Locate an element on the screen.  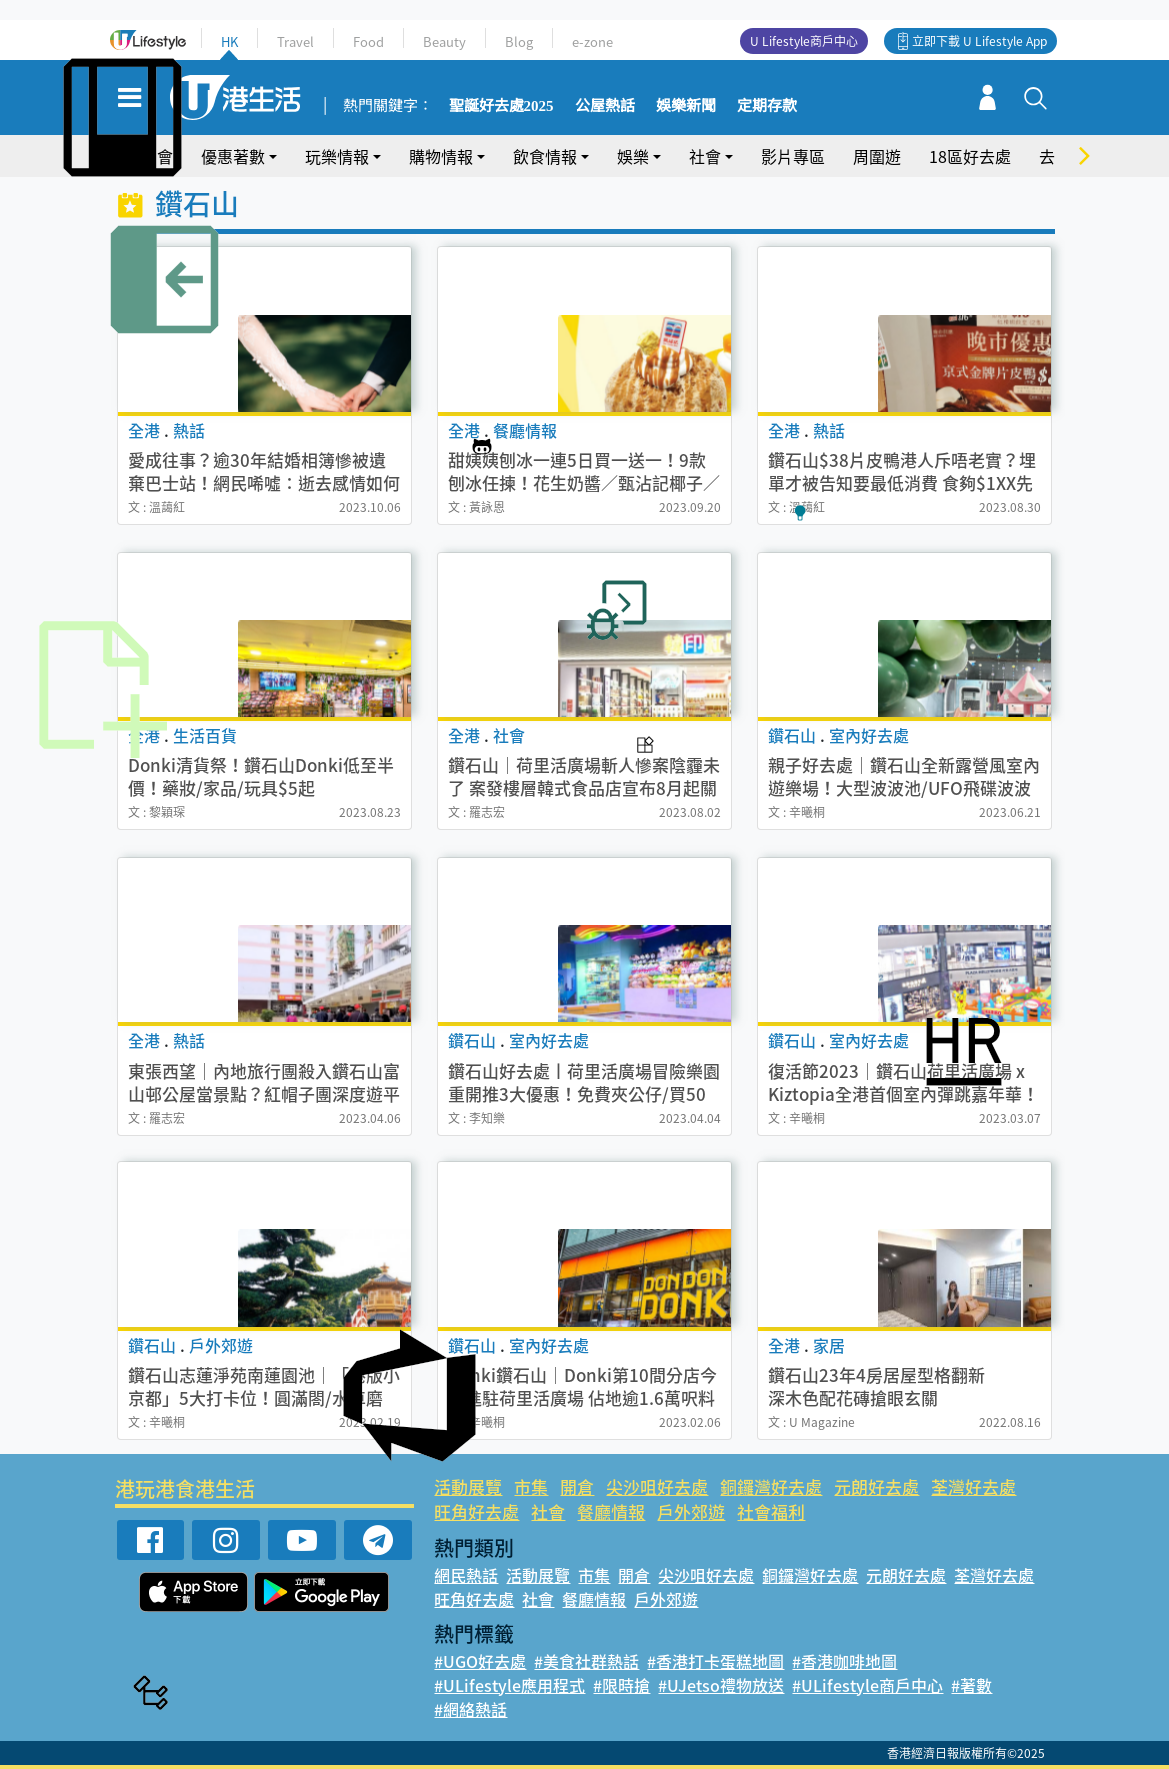
view a suggestion or tip is located at coordinates (799, 513).